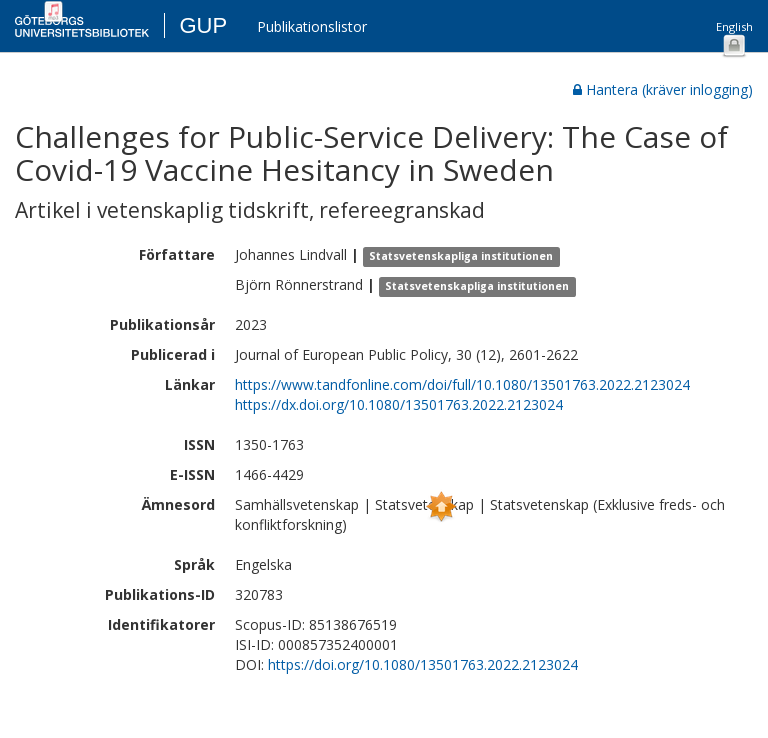 This screenshot has height=738, width=768. What do you see at coordinates (734, 46) in the screenshot?
I see `indicates a locked or read-only file` at bounding box center [734, 46].